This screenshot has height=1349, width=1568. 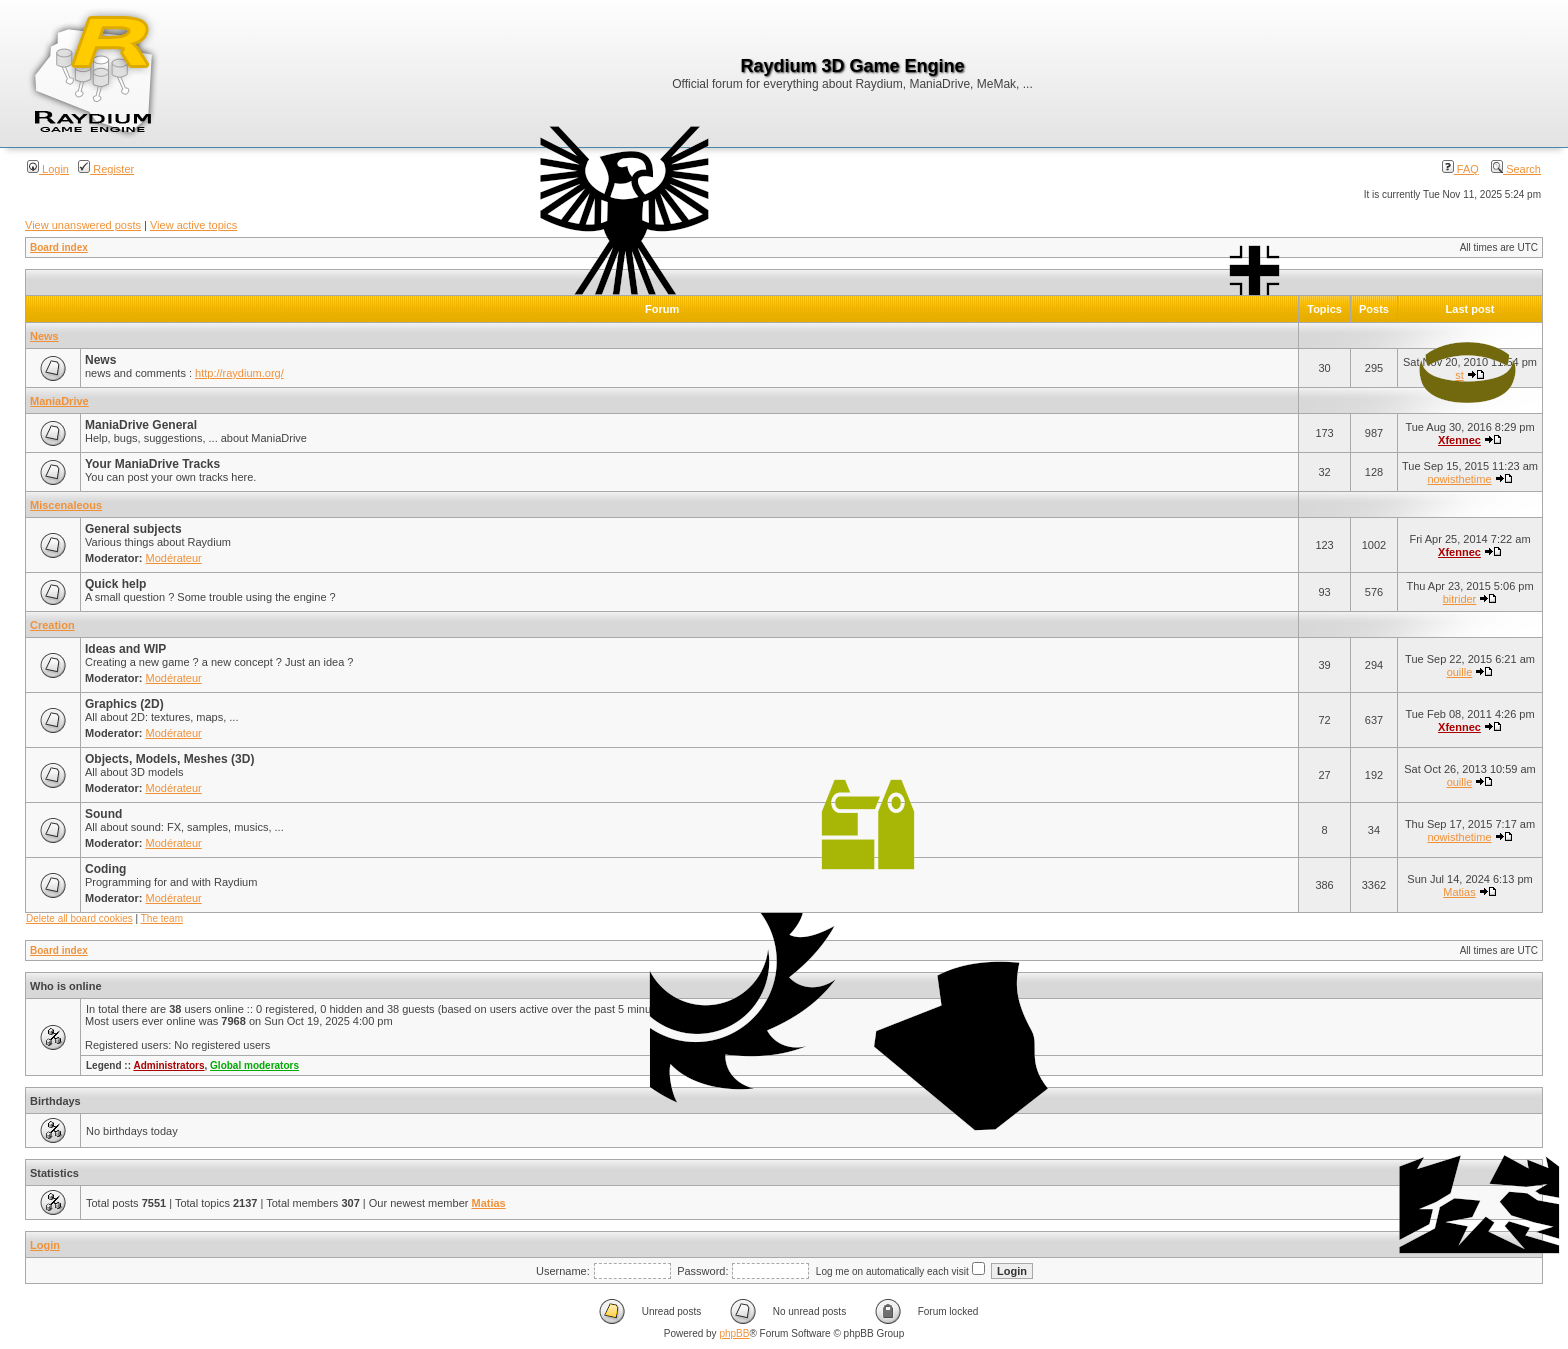 I want to click on access tools and utilities, so click(x=868, y=821).